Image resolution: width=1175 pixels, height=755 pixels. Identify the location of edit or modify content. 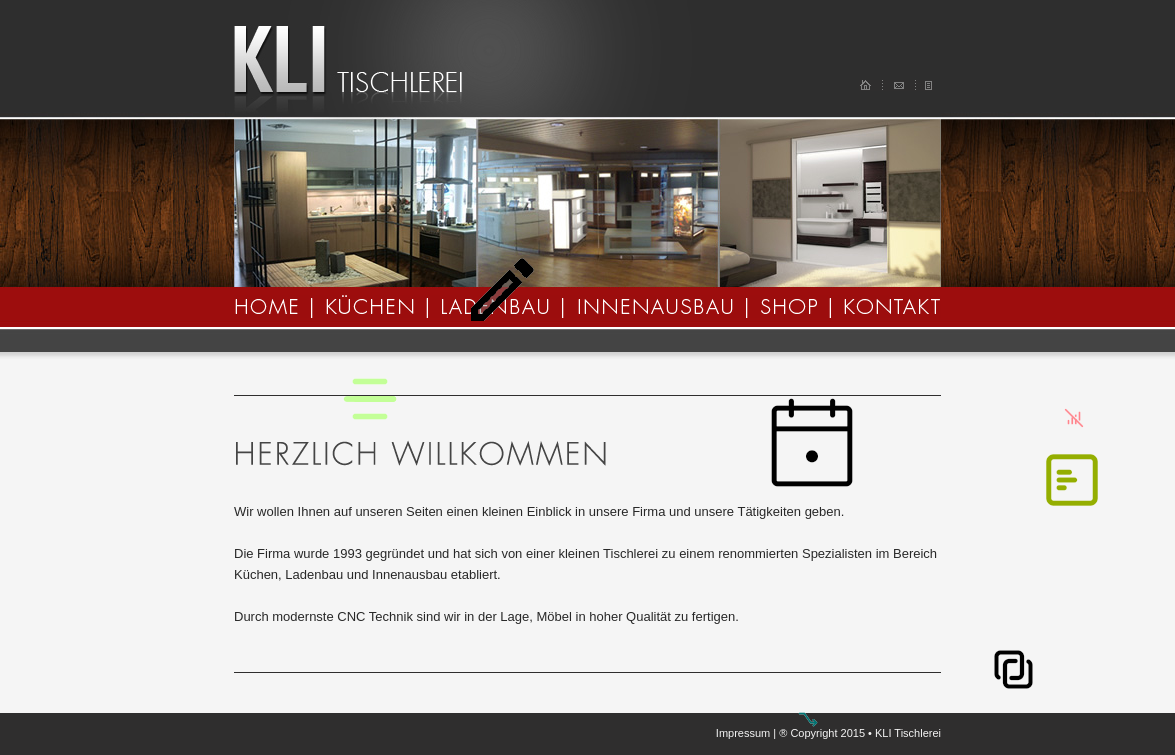
(502, 289).